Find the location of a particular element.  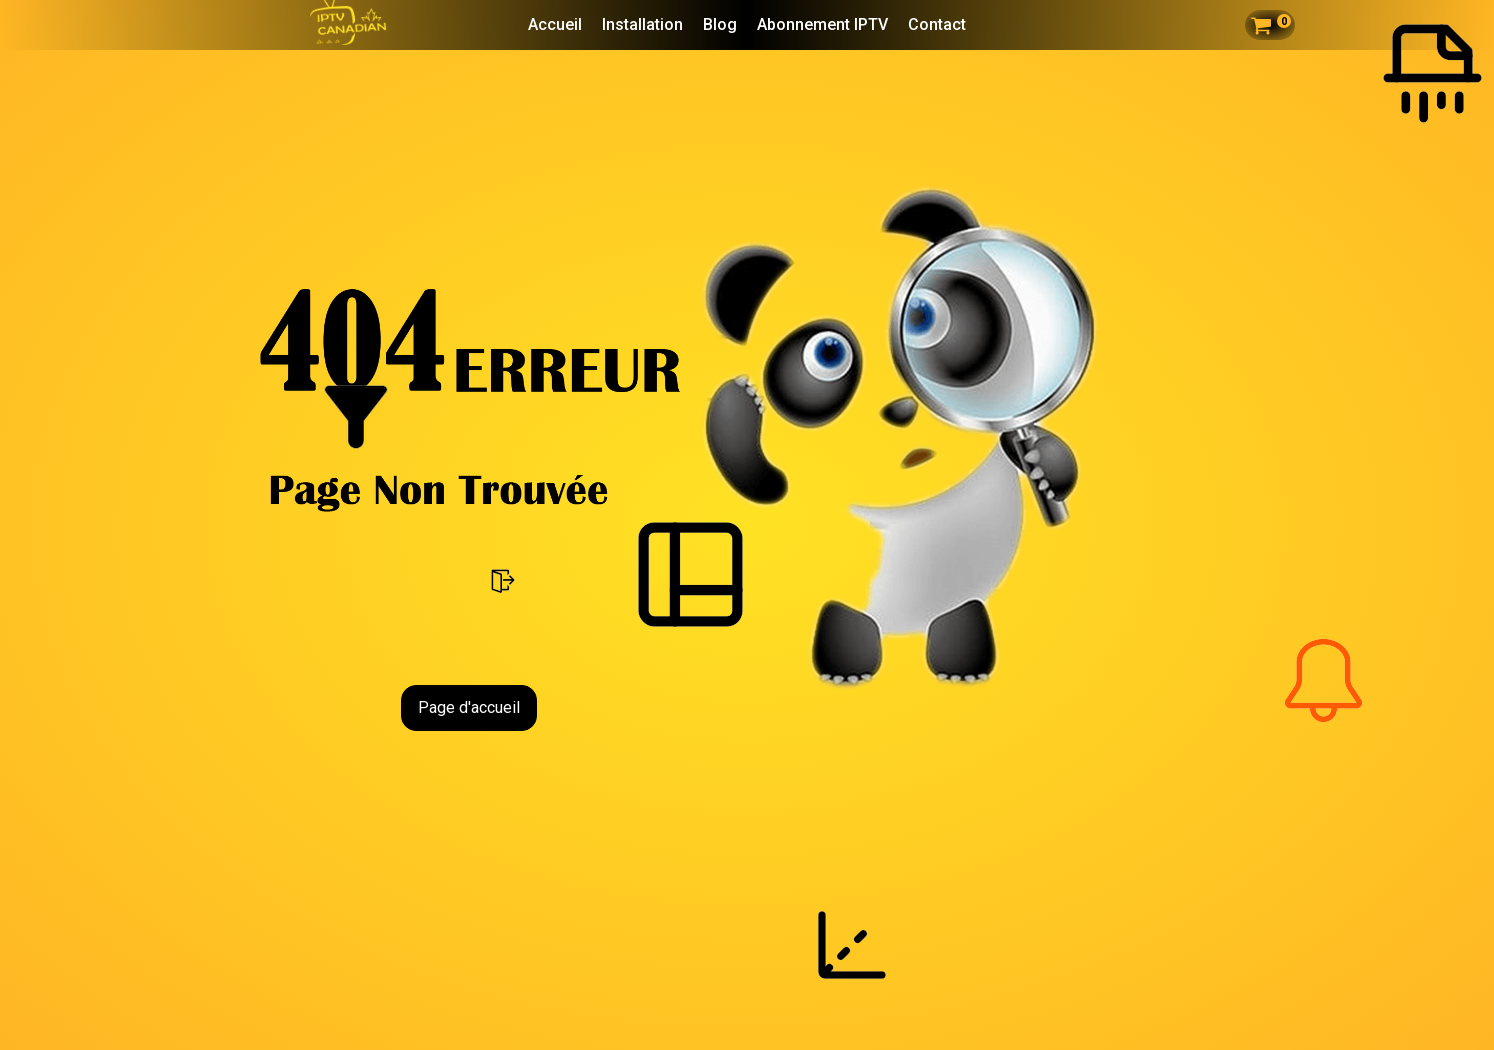

filter or sort content is located at coordinates (356, 417).